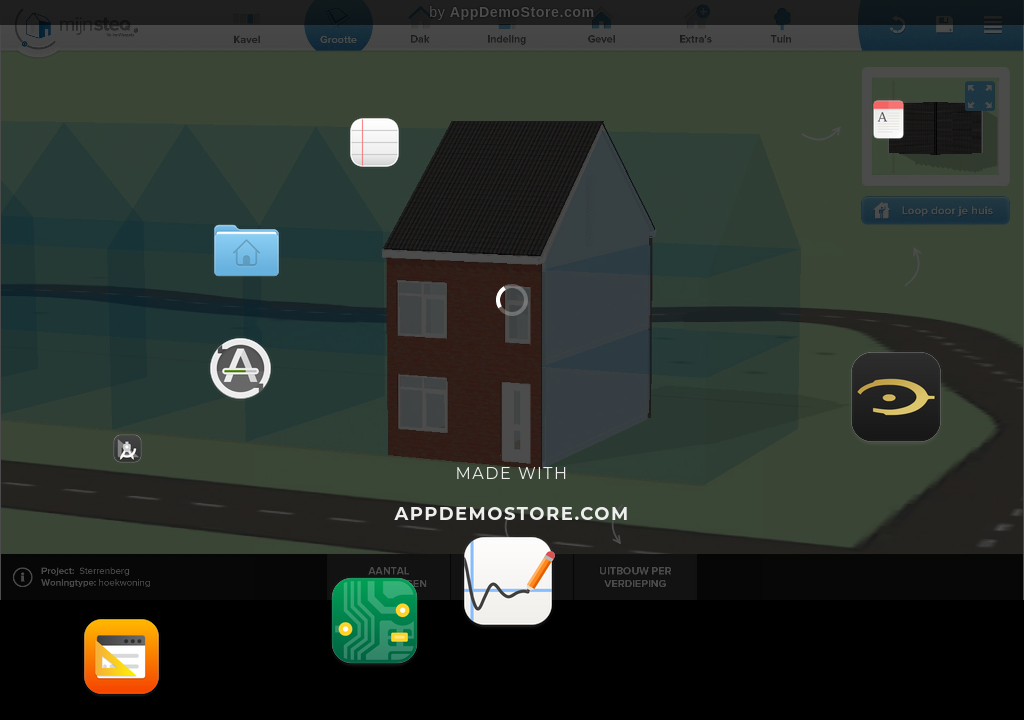 This screenshot has height=720, width=1024. What do you see at coordinates (127, 448) in the screenshot?
I see `open accessories or utility applications` at bounding box center [127, 448].